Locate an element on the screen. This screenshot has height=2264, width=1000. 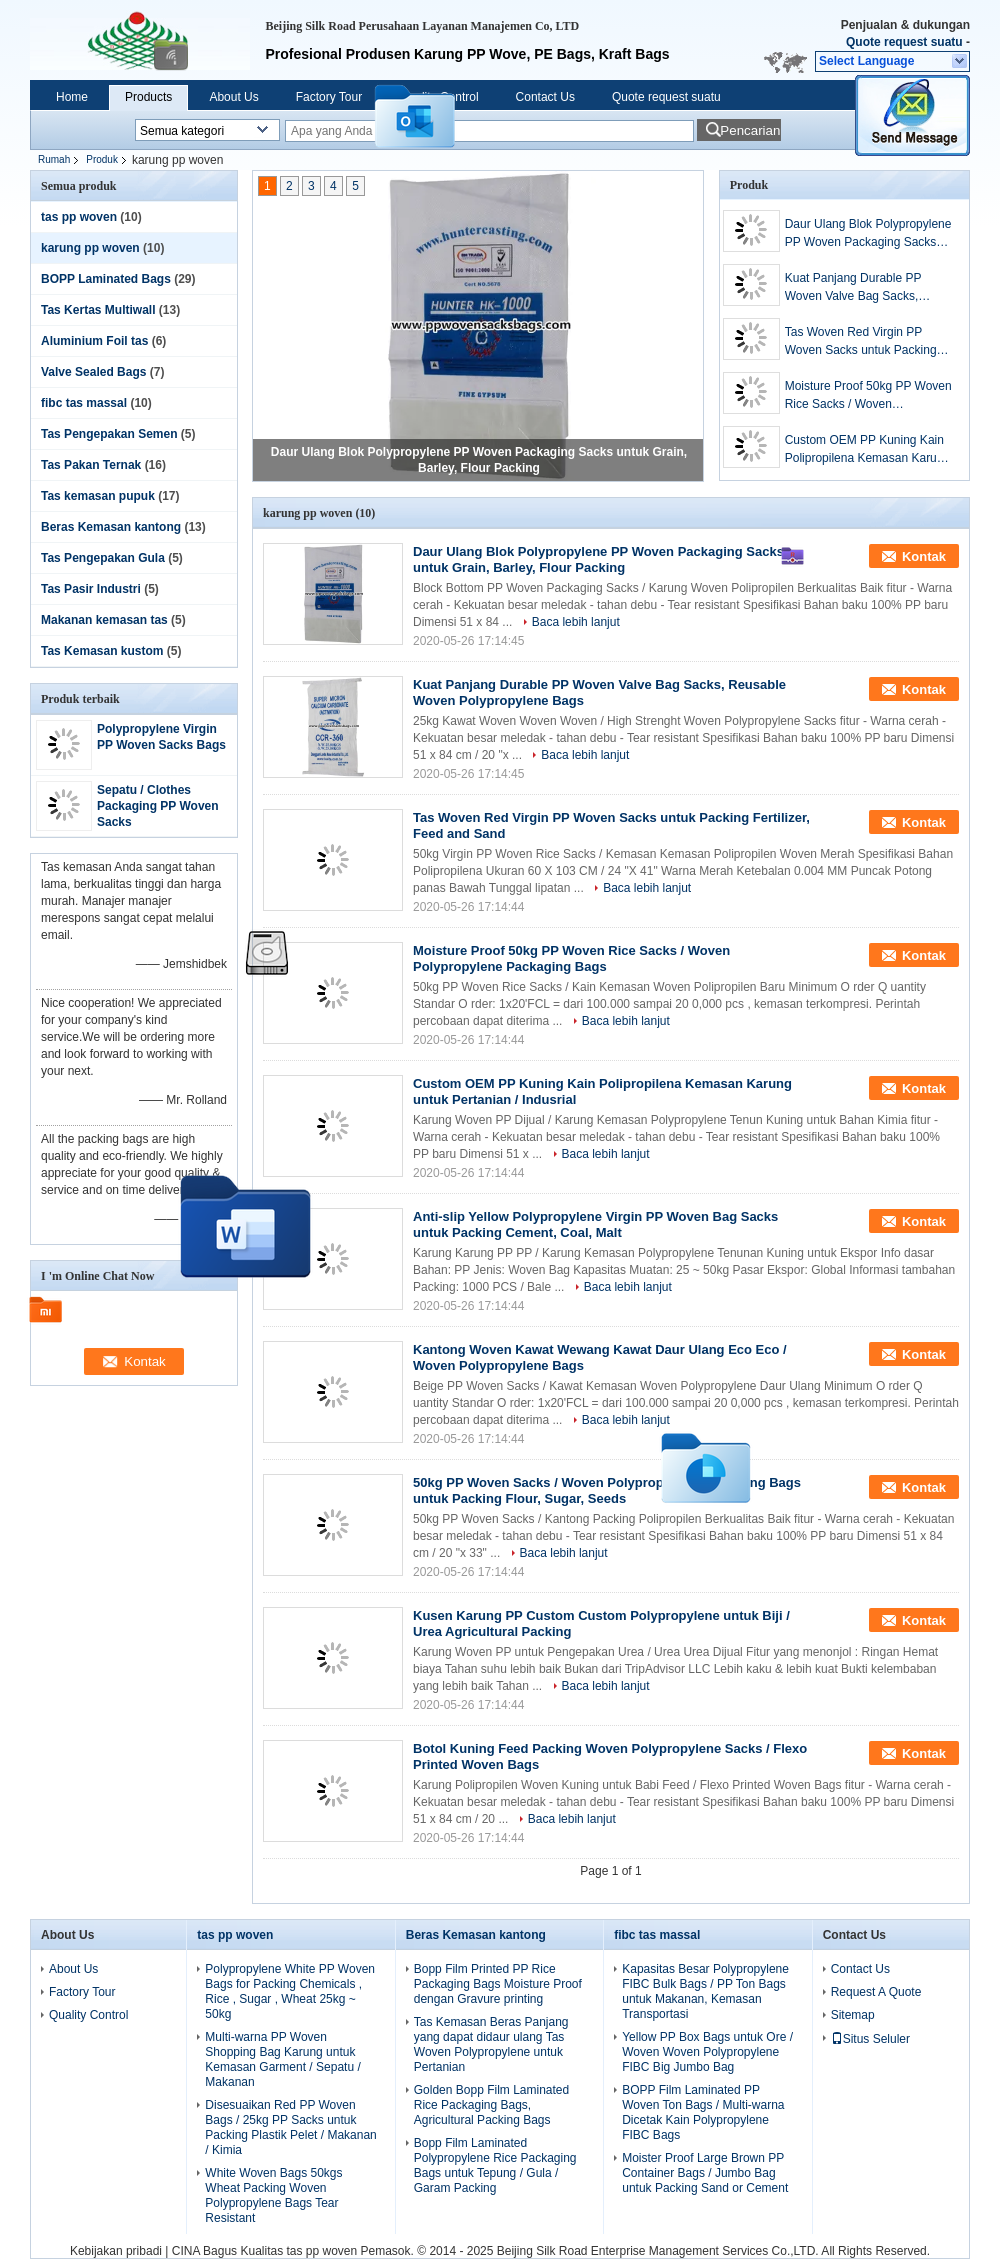
open microsoft dynamics 365 sales folder is located at coordinates (705, 1470).